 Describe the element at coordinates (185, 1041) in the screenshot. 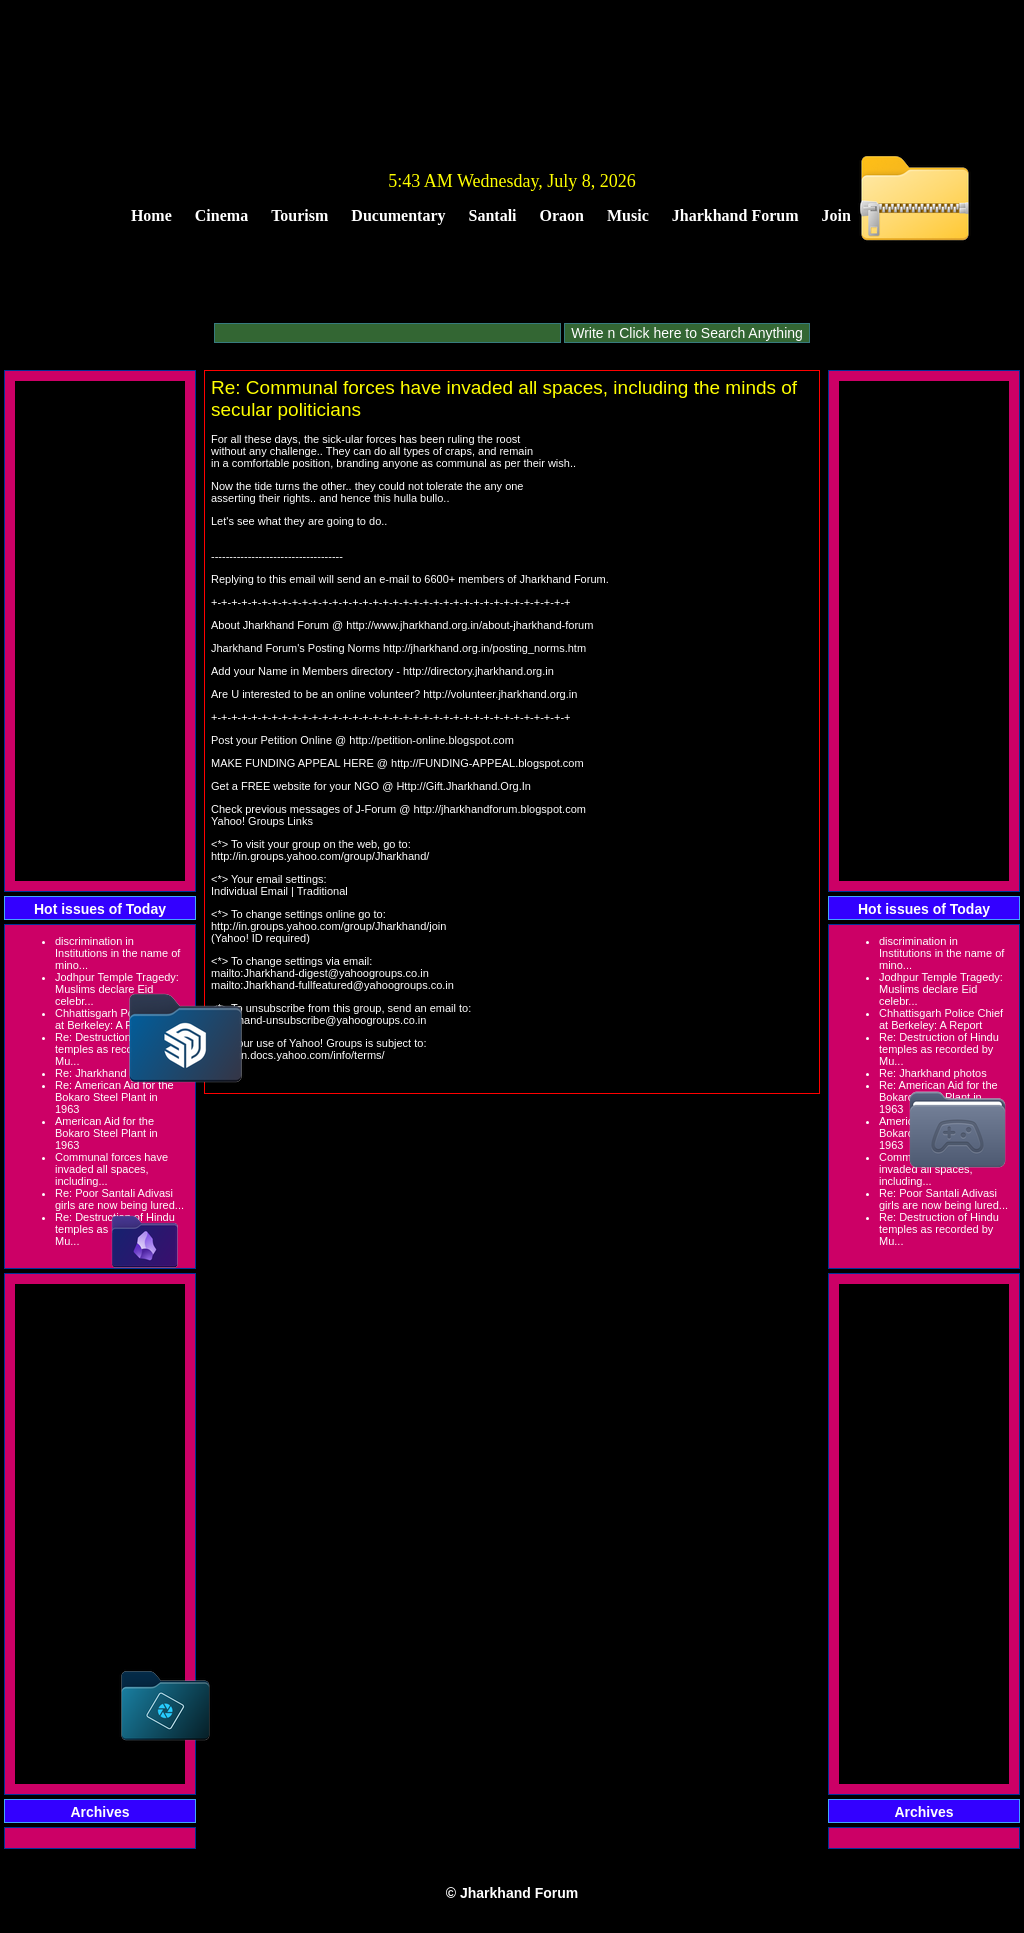

I see `open sketchup project files folder` at that location.